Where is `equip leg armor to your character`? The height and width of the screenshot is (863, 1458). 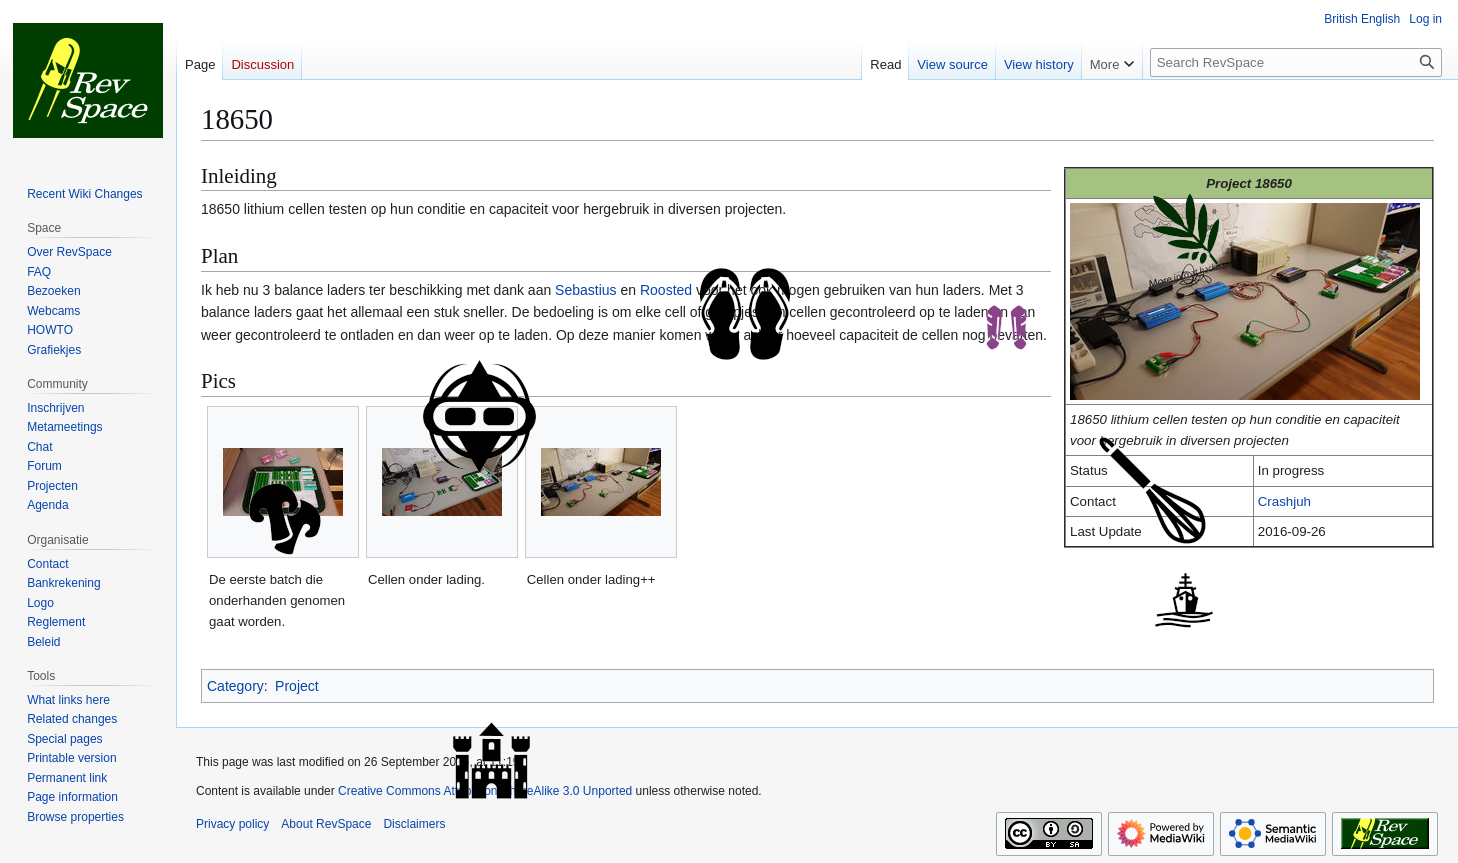
equip leg armor to your character is located at coordinates (1006, 327).